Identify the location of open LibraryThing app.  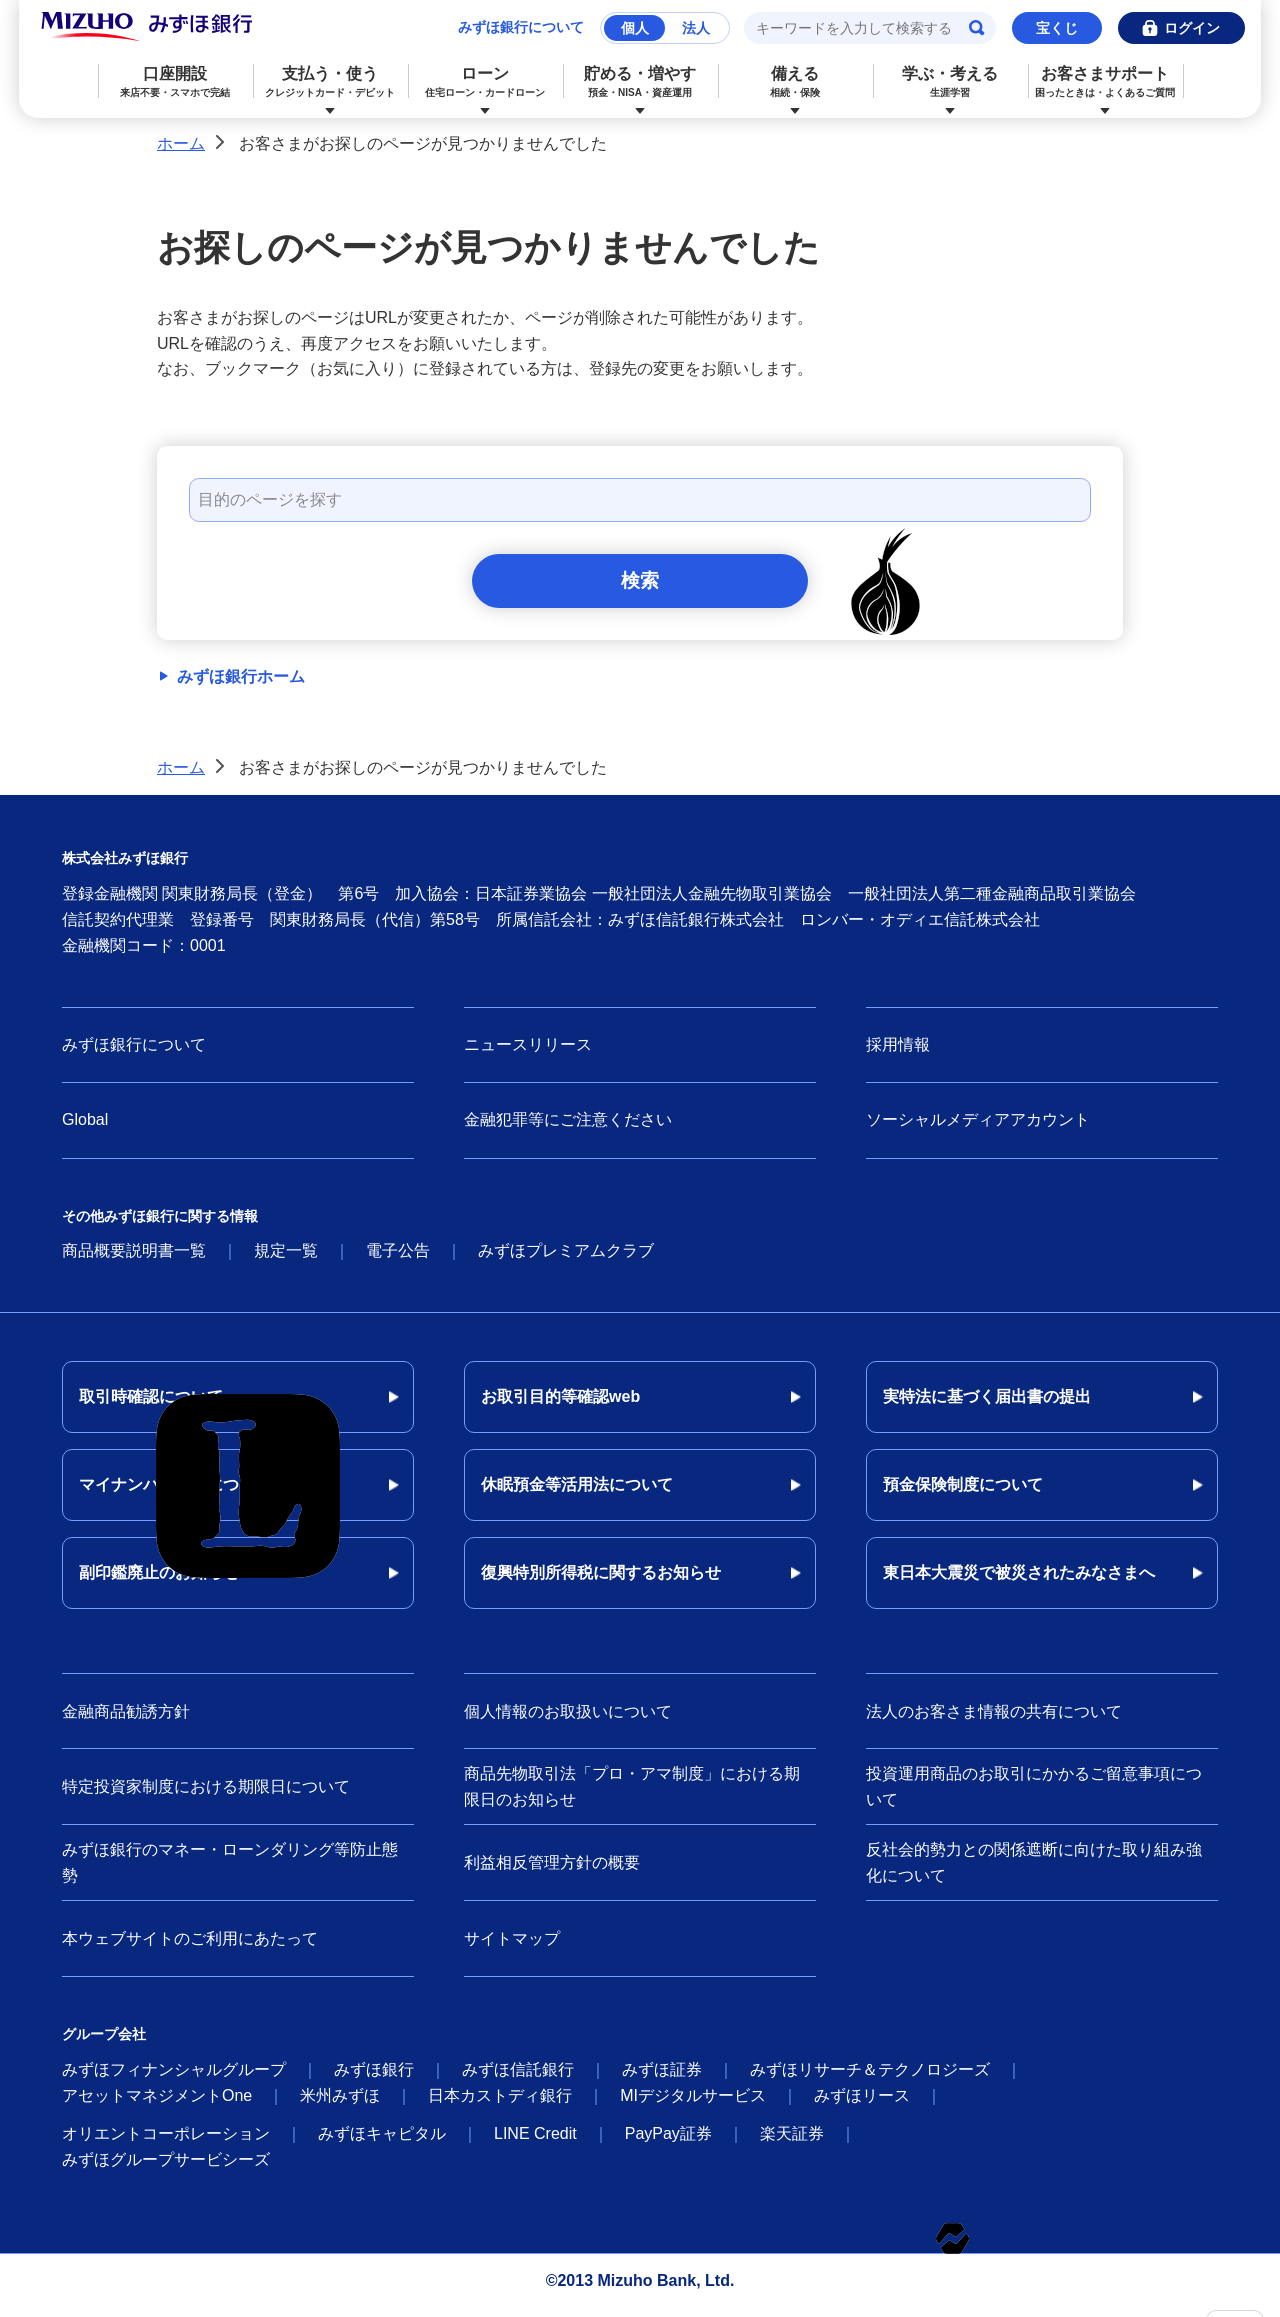
(248, 1486).